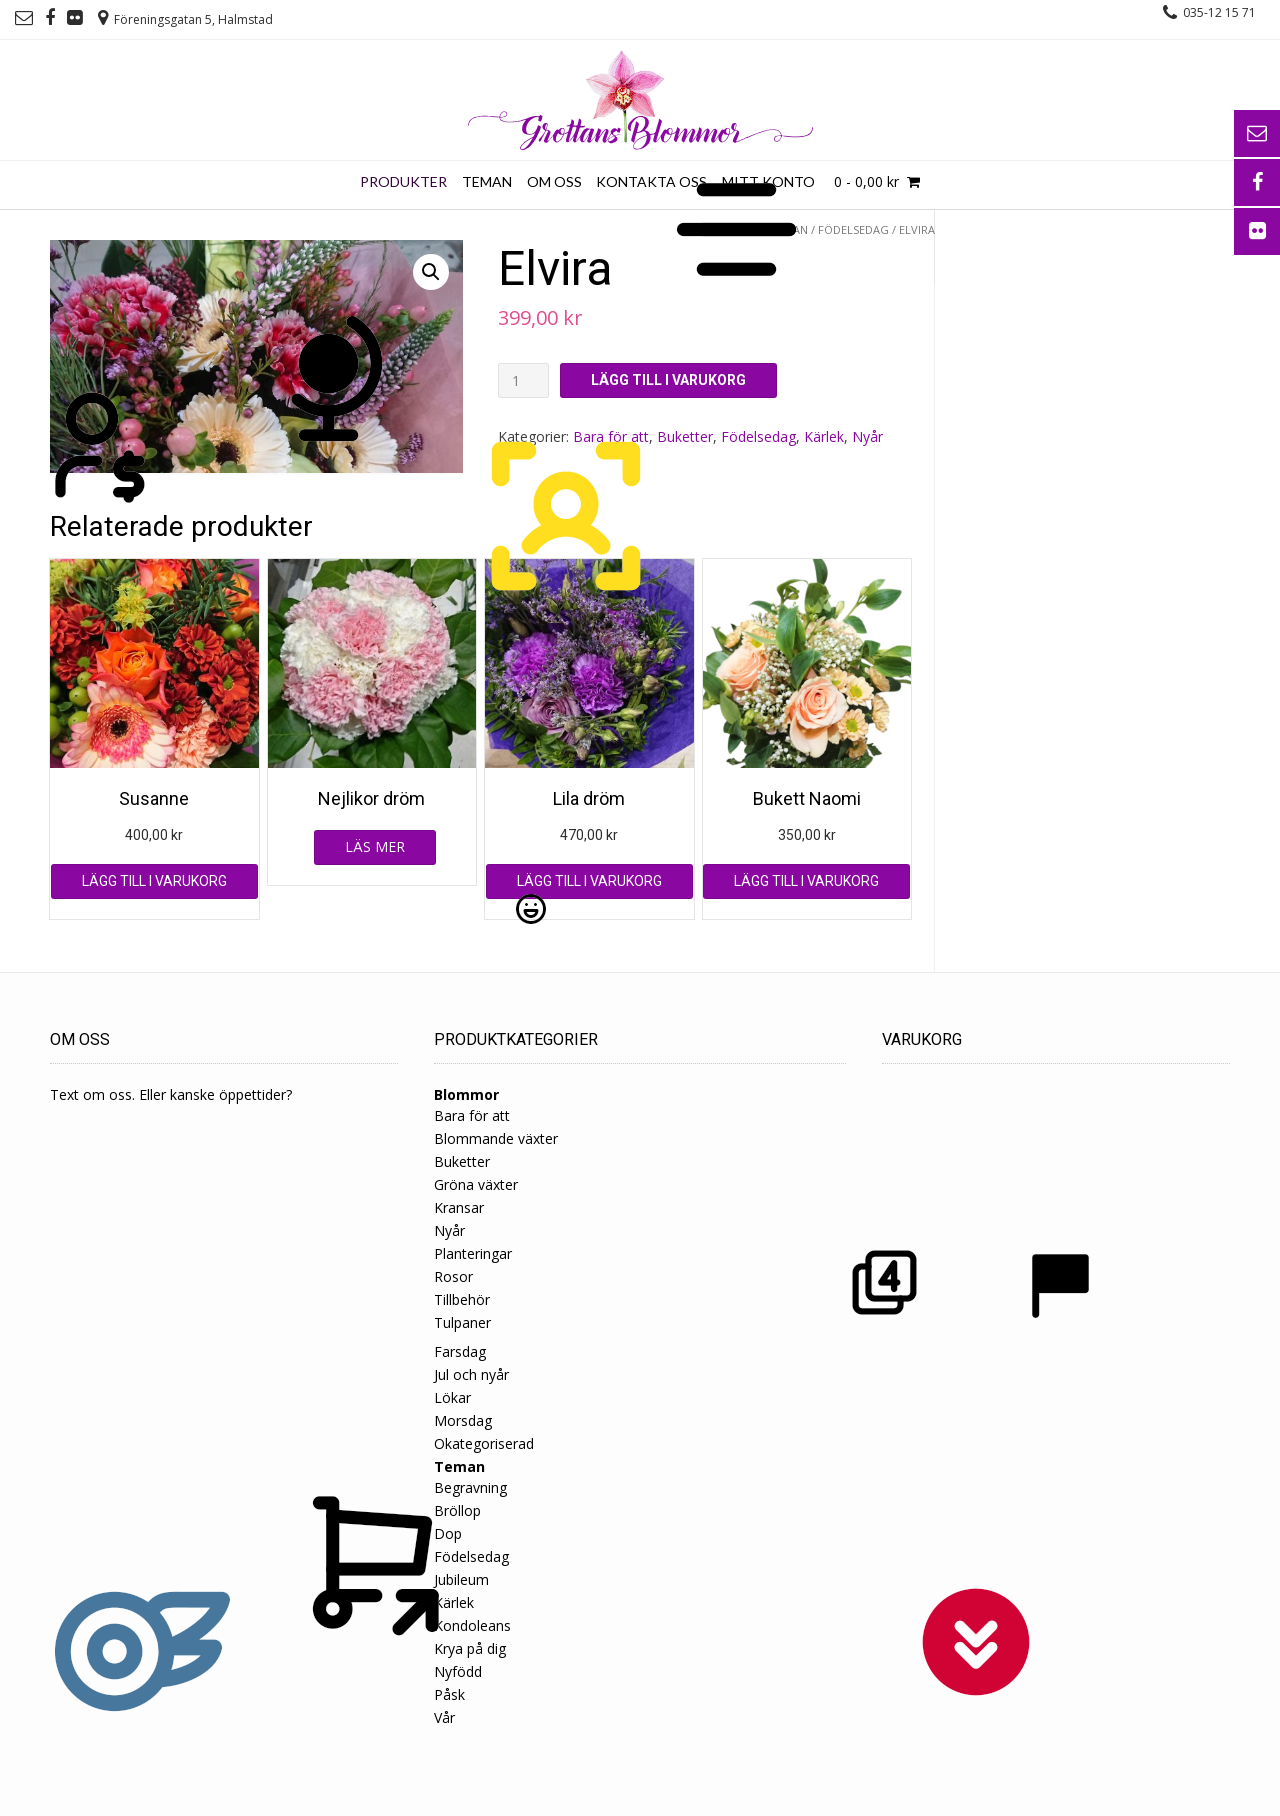  What do you see at coordinates (566, 516) in the screenshot?
I see `focus on current user profile` at bounding box center [566, 516].